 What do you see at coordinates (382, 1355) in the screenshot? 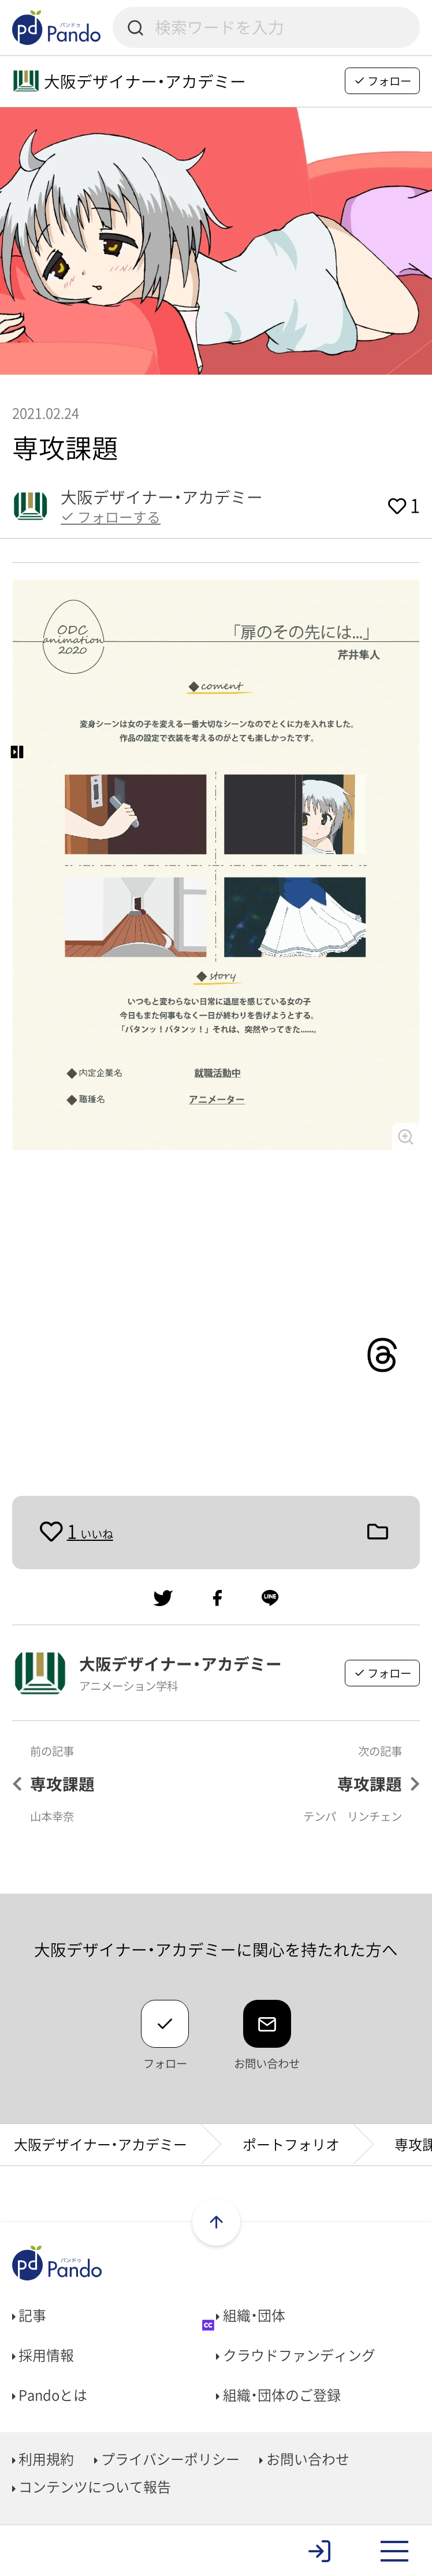
I see `open the Threads app` at bounding box center [382, 1355].